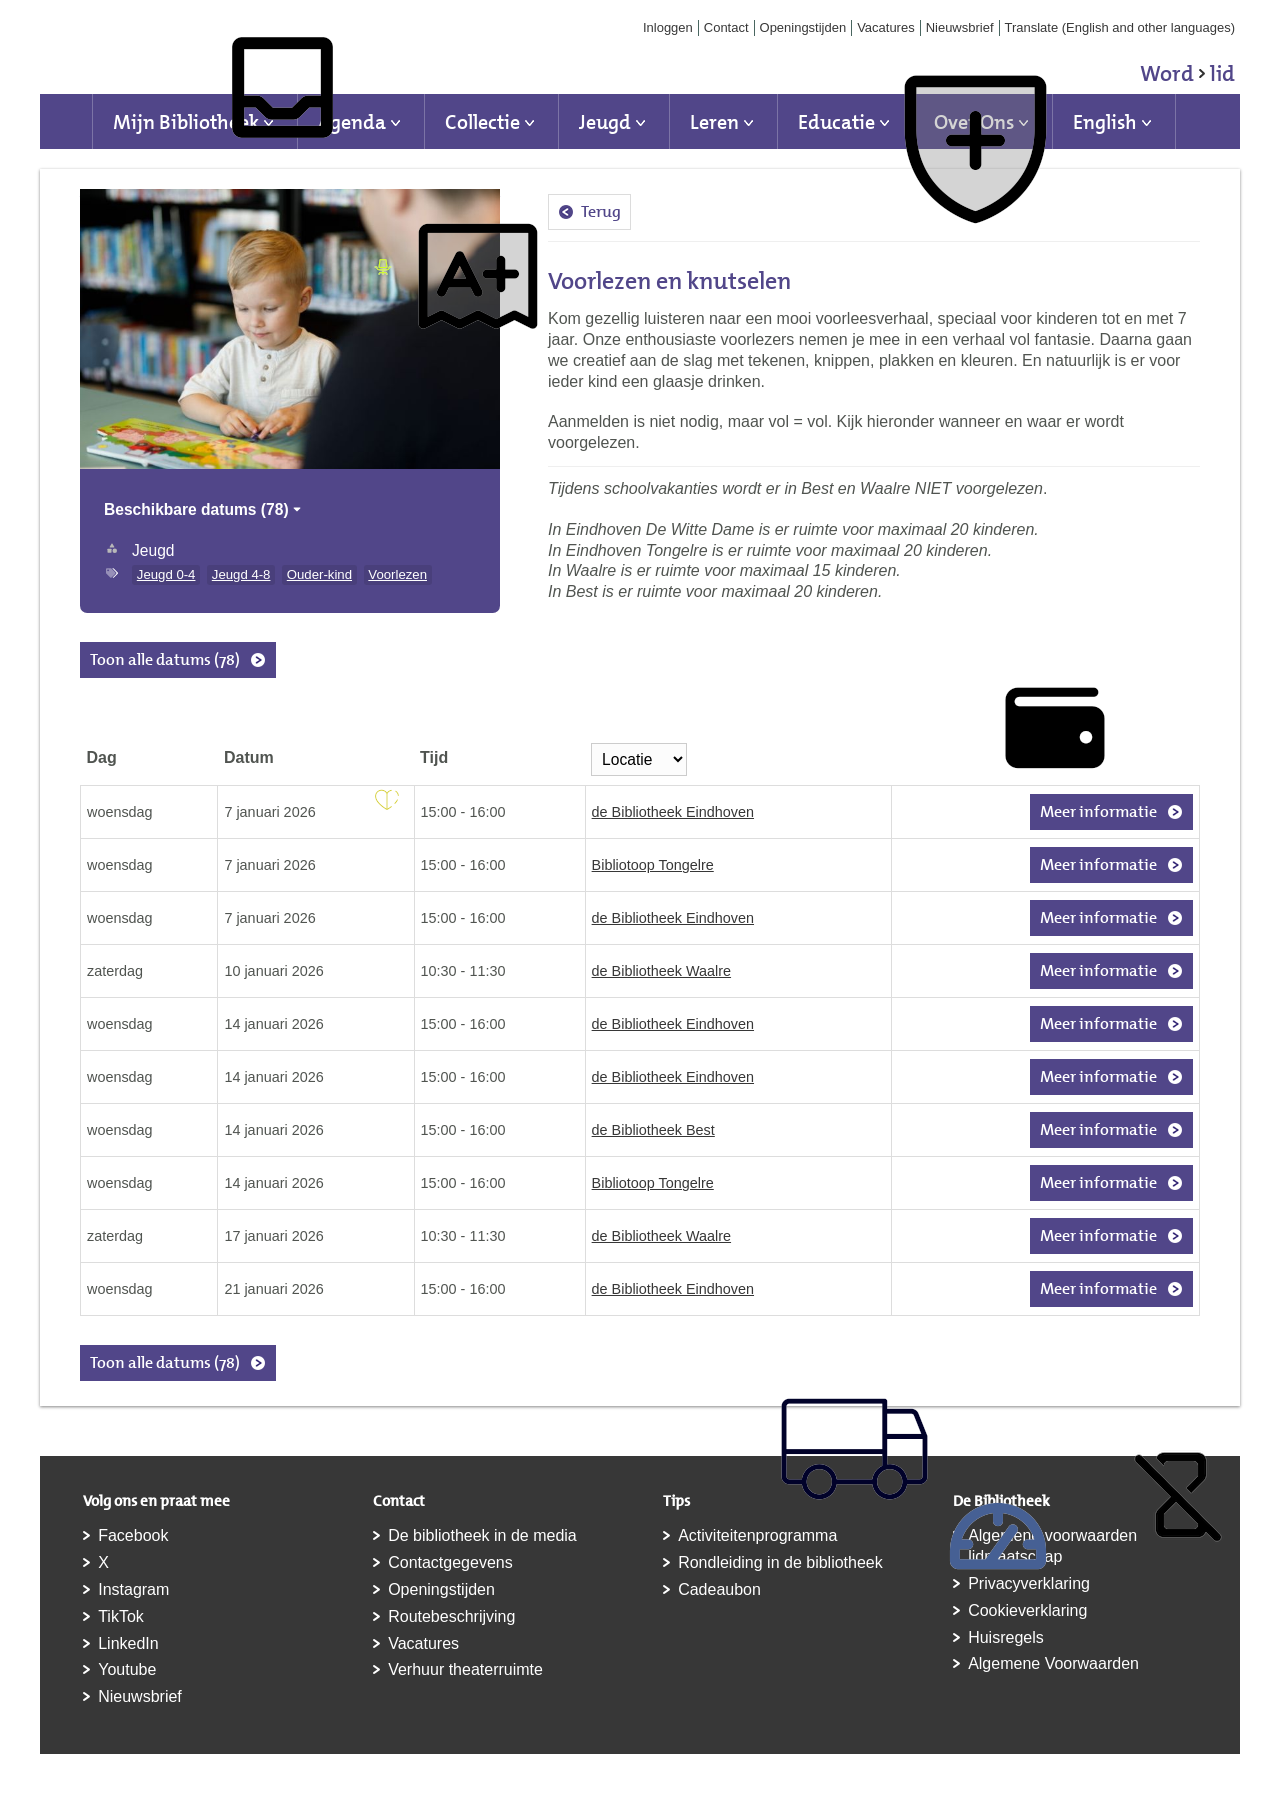  Describe the element at coordinates (998, 1541) in the screenshot. I see `view performance metrics or speed` at that location.